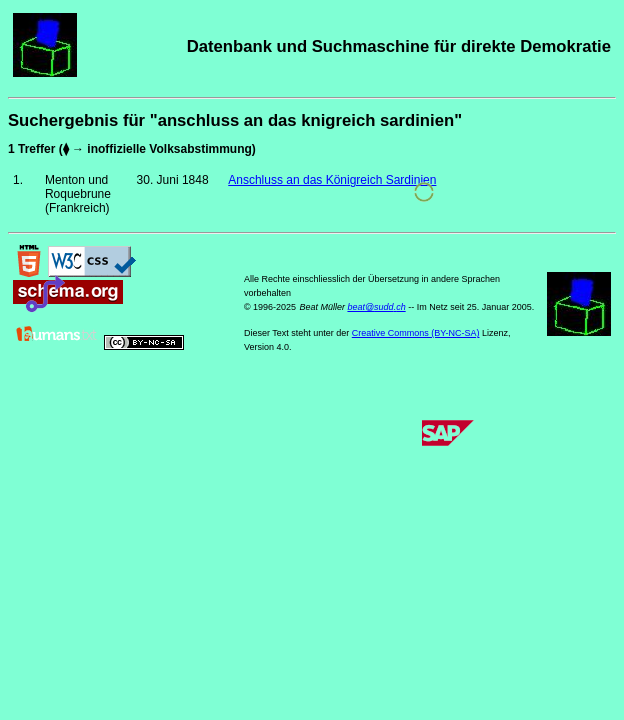  Describe the element at coordinates (424, 192) in the screenshot. I see `indicates content is loading` at that location.